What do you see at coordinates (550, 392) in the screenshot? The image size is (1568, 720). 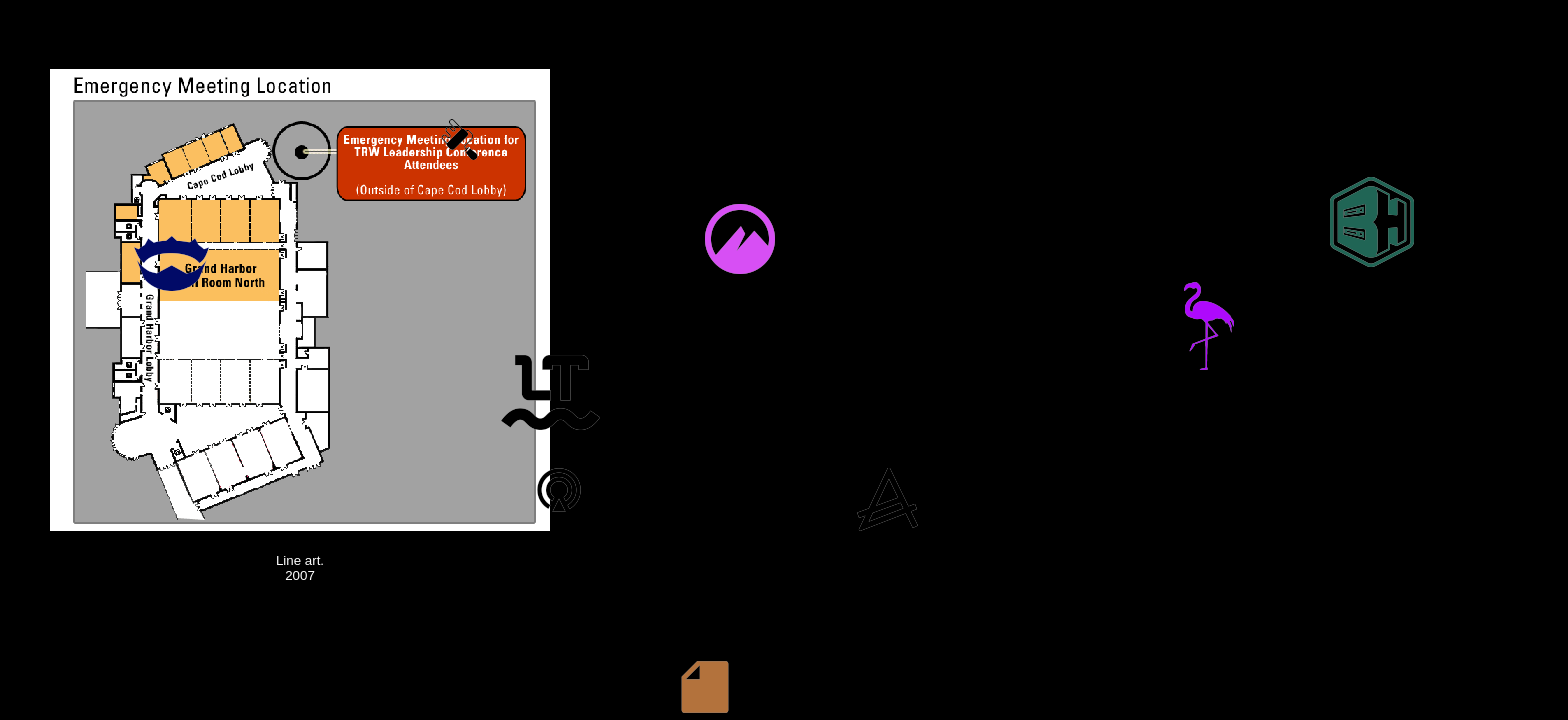 I see `open LanguageTool grammar and spell checker` at bounding box center [550, 392].